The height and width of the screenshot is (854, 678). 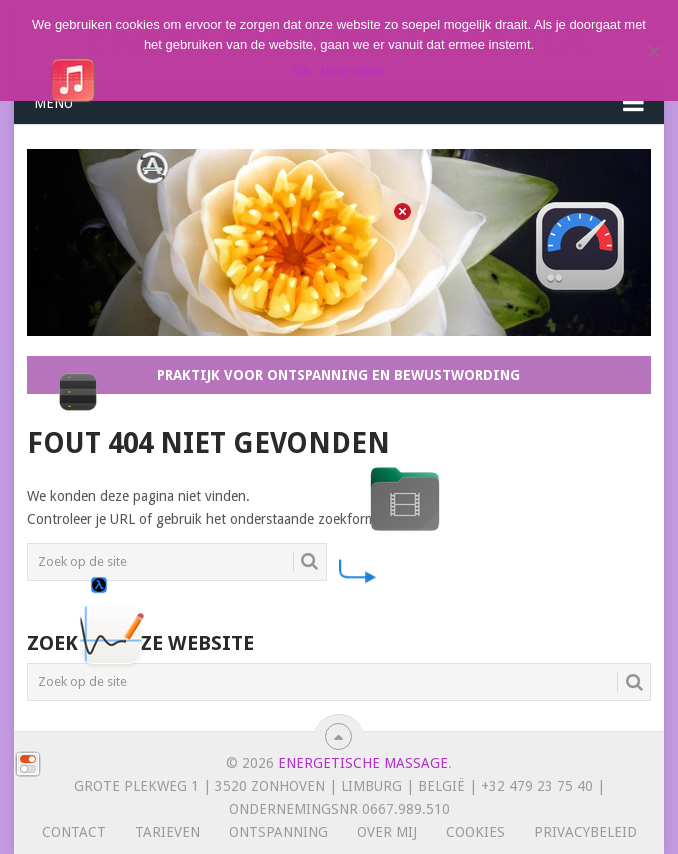 I want to click on open your videos folder, so click(x=405, y=499).